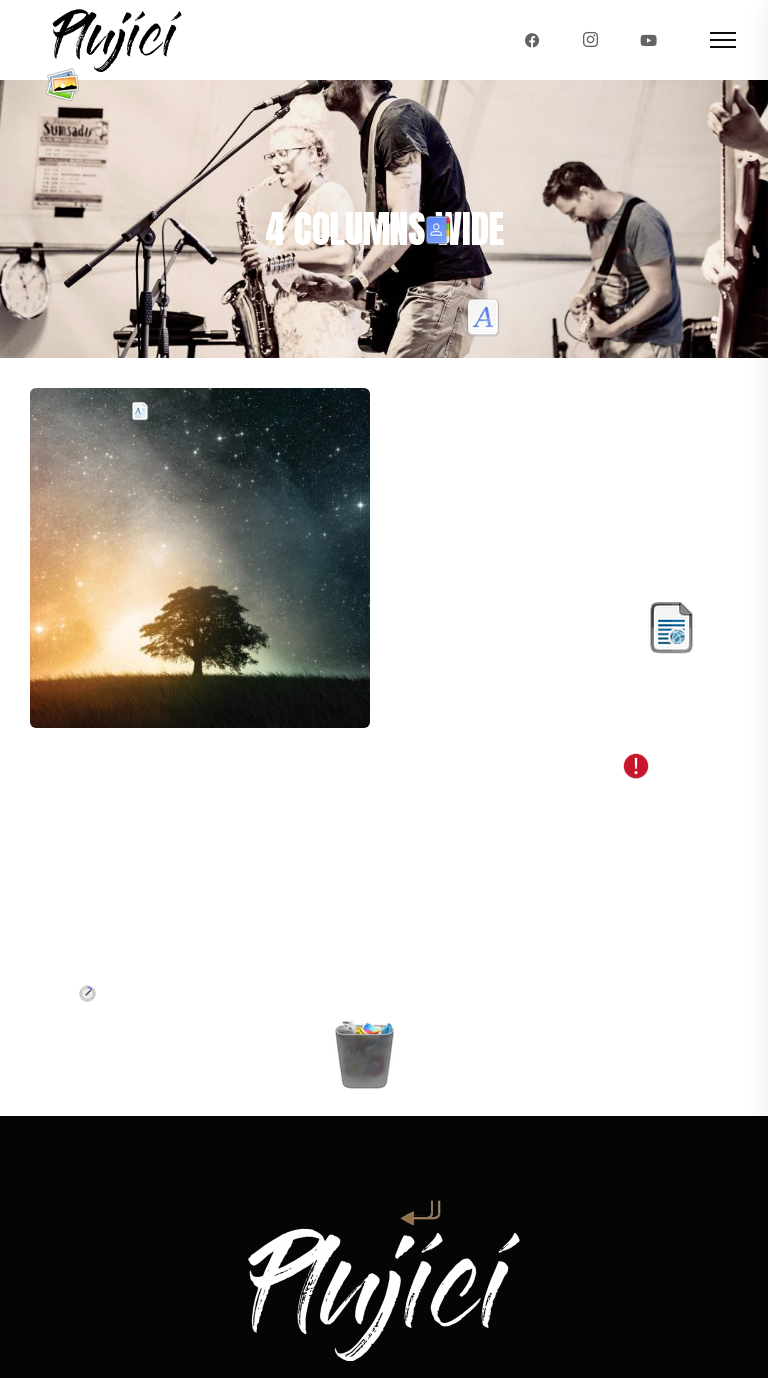  I want to click on open a font file, so click(483, 317).